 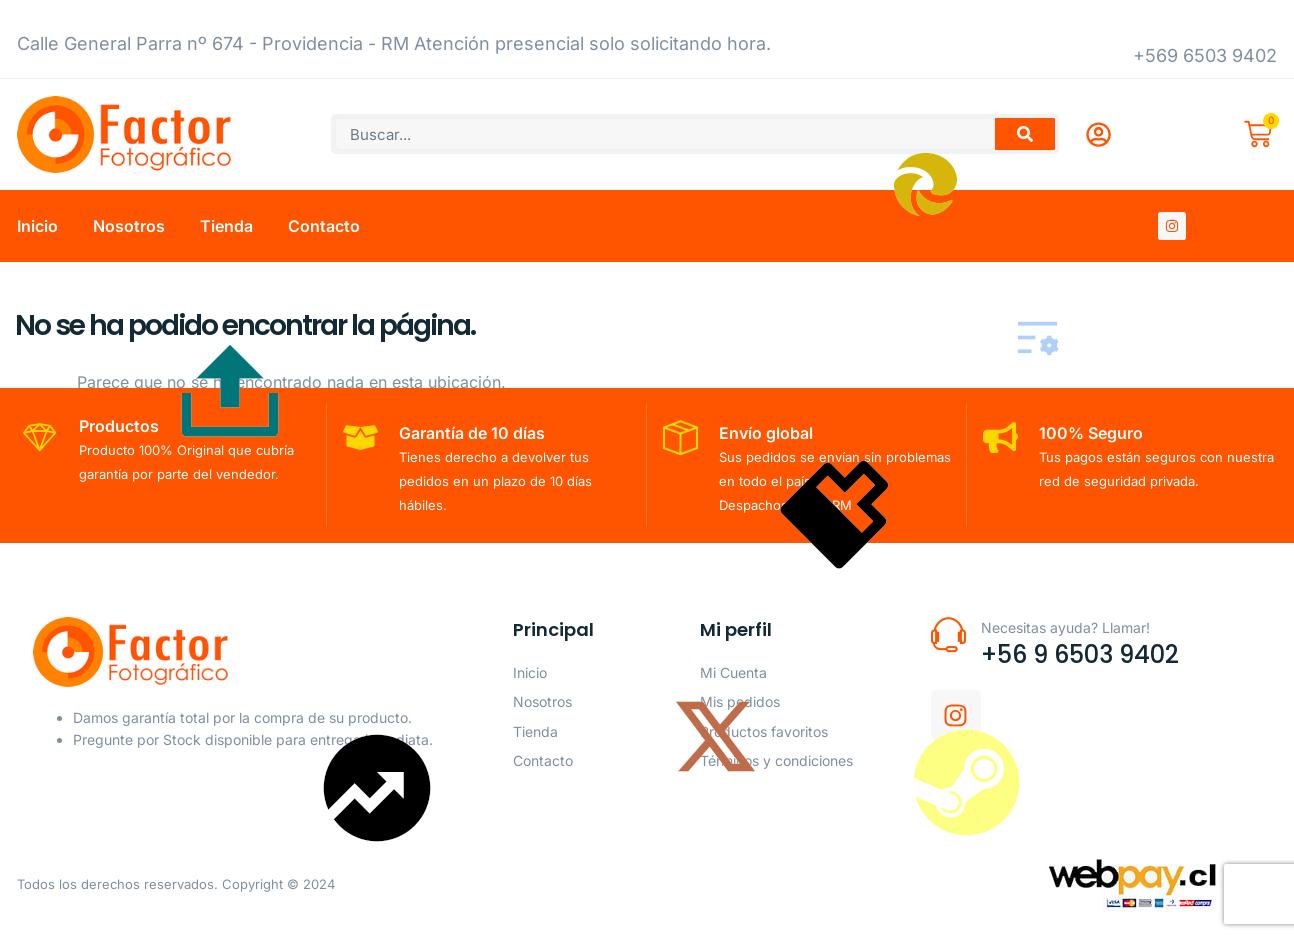 I want to click on access brush or painting tools, so click(x=837, y=511).